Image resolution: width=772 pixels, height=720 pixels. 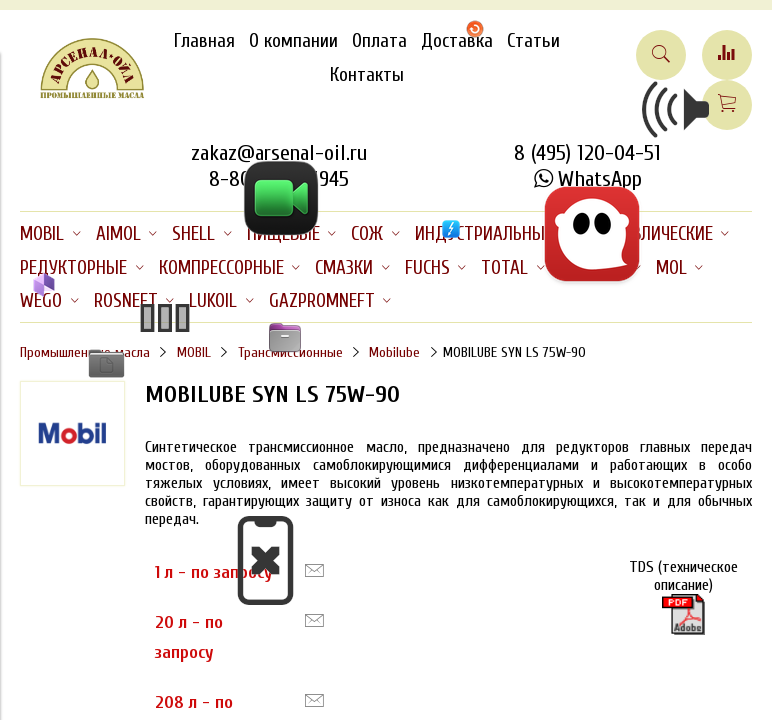 I want to click on open your documents folder, so click(x=106, y=363).